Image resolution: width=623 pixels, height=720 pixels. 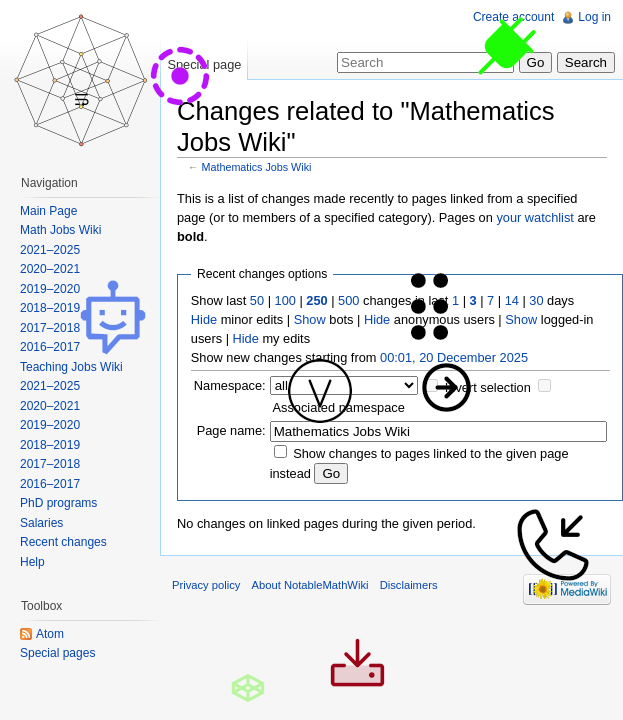 What do you see at coordinates (248, 688) in the screenshot?
I see `open CodePen profile or projects` at bounding box center [248, 688].